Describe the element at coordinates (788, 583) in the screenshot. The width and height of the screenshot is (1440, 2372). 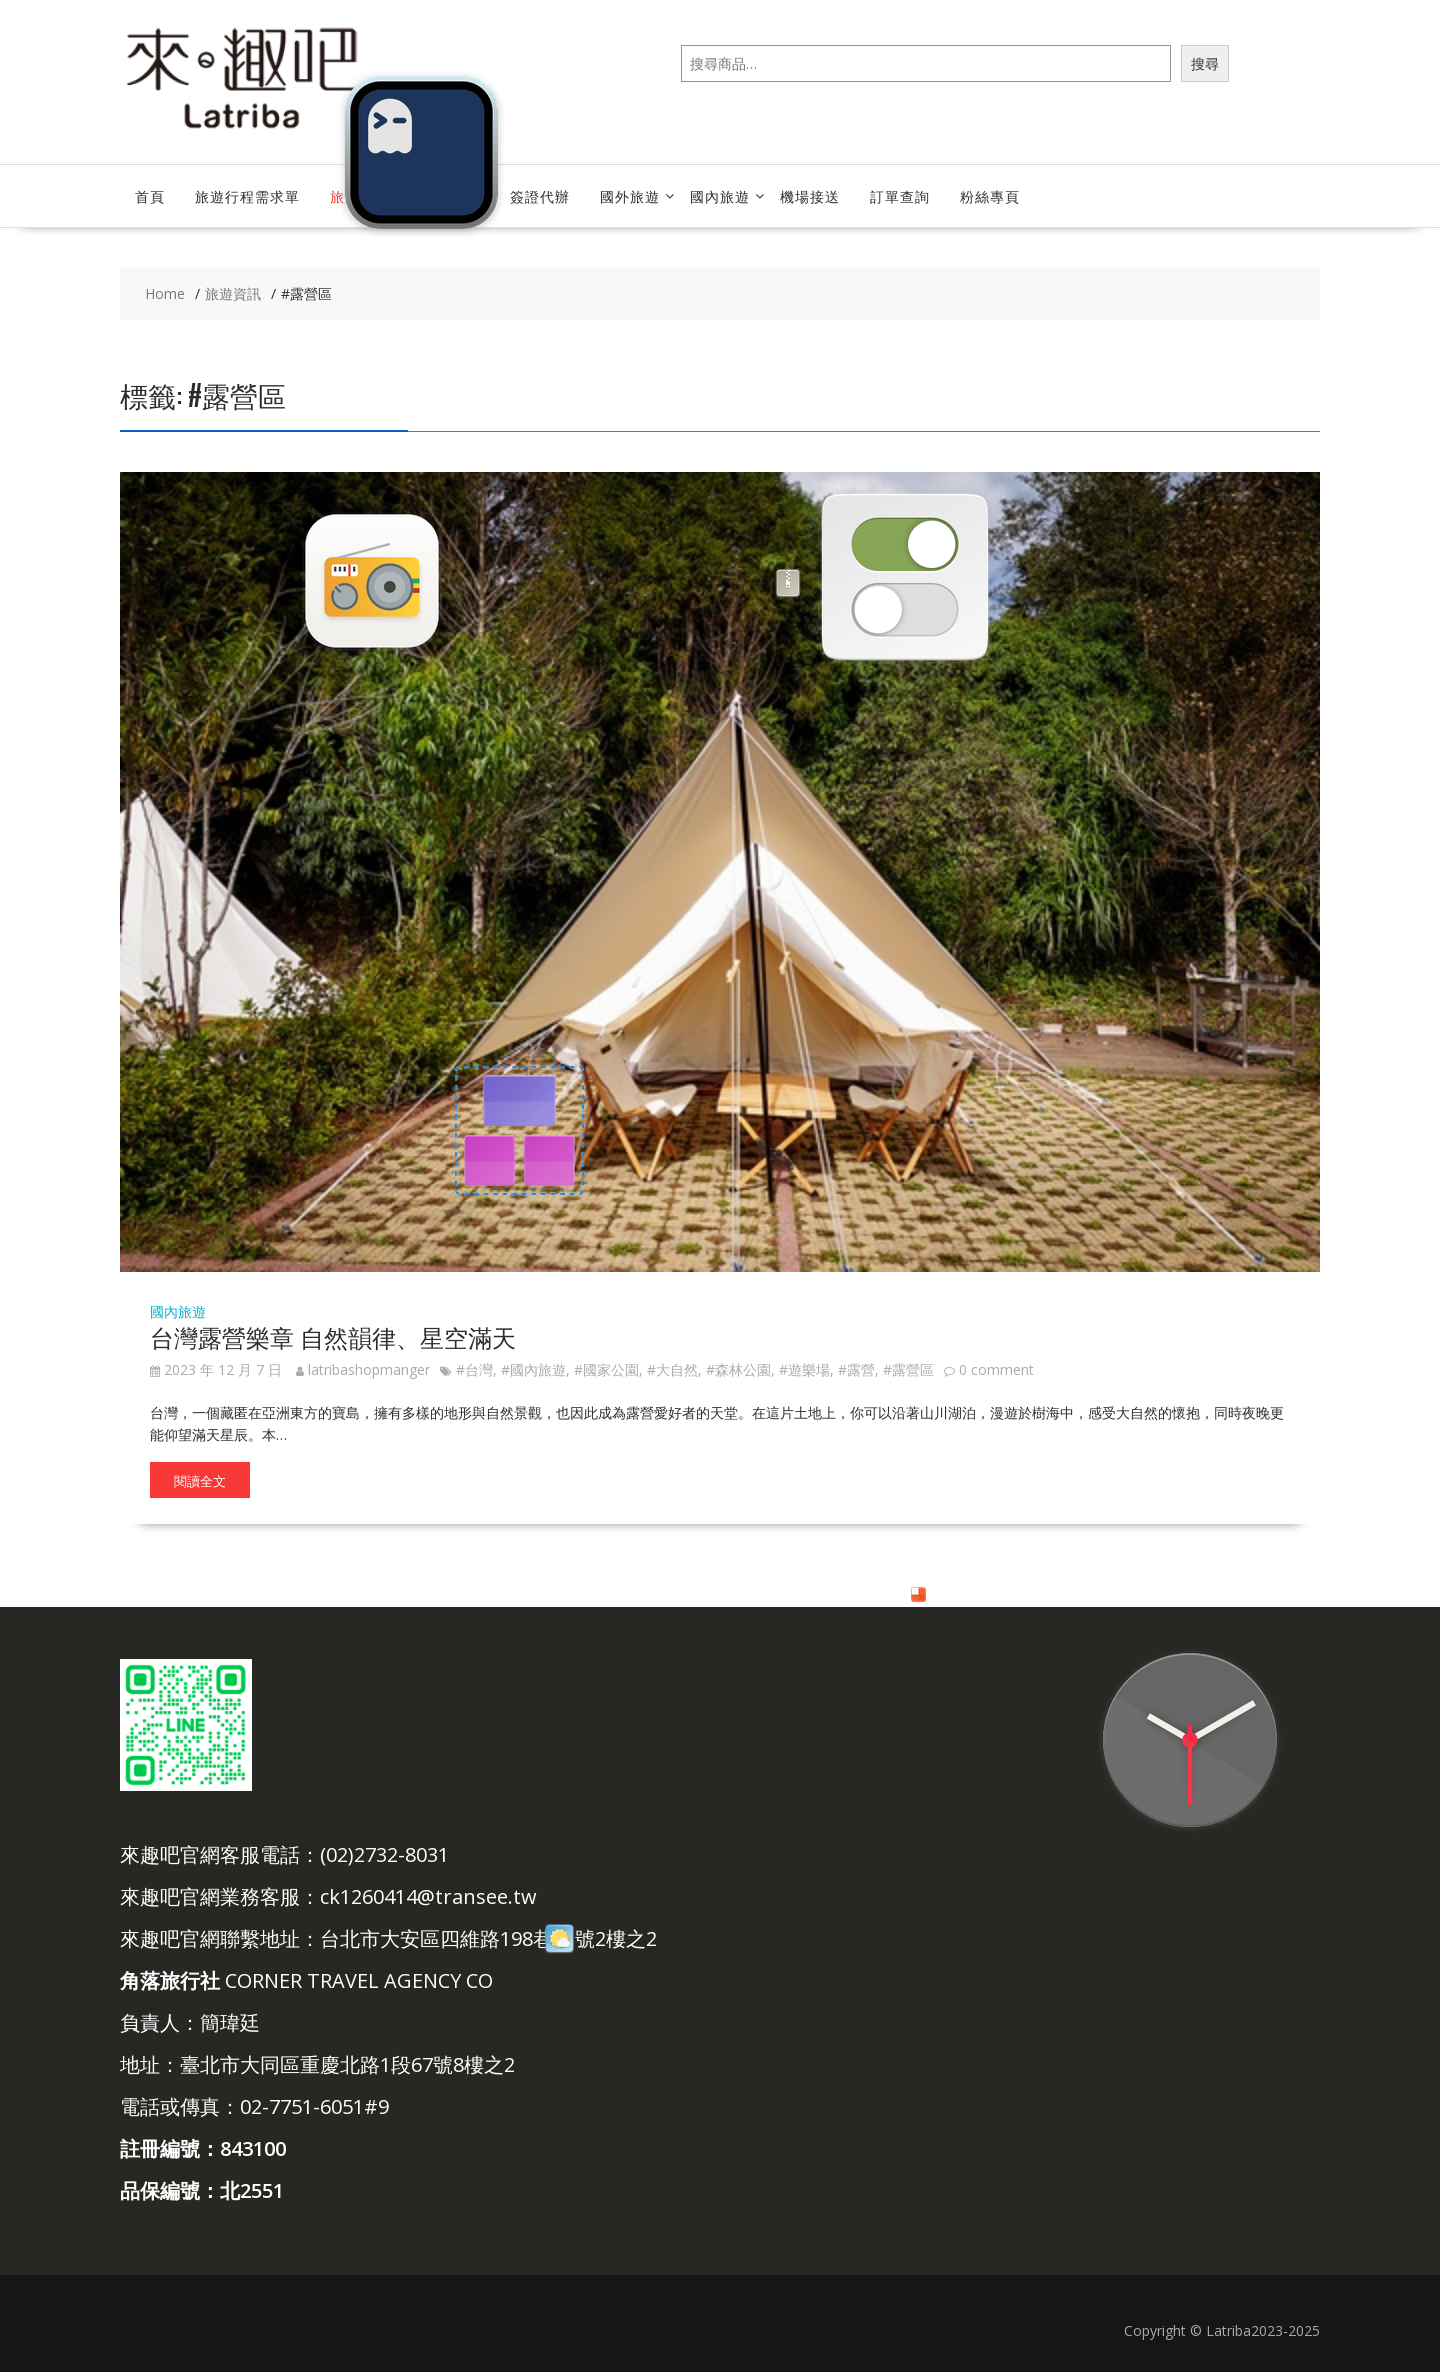
I see `open archive manager application` at that location.